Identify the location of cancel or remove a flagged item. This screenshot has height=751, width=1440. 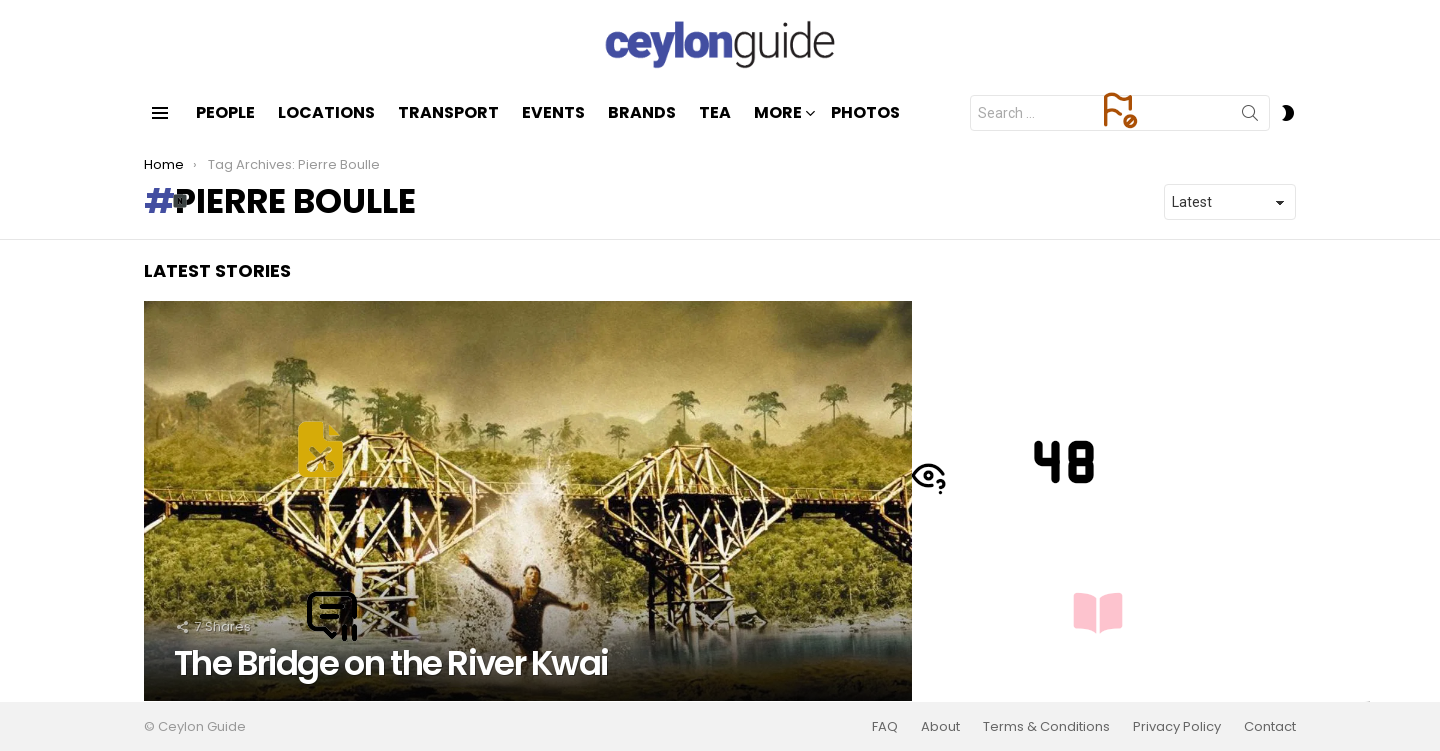
(1118, 109).